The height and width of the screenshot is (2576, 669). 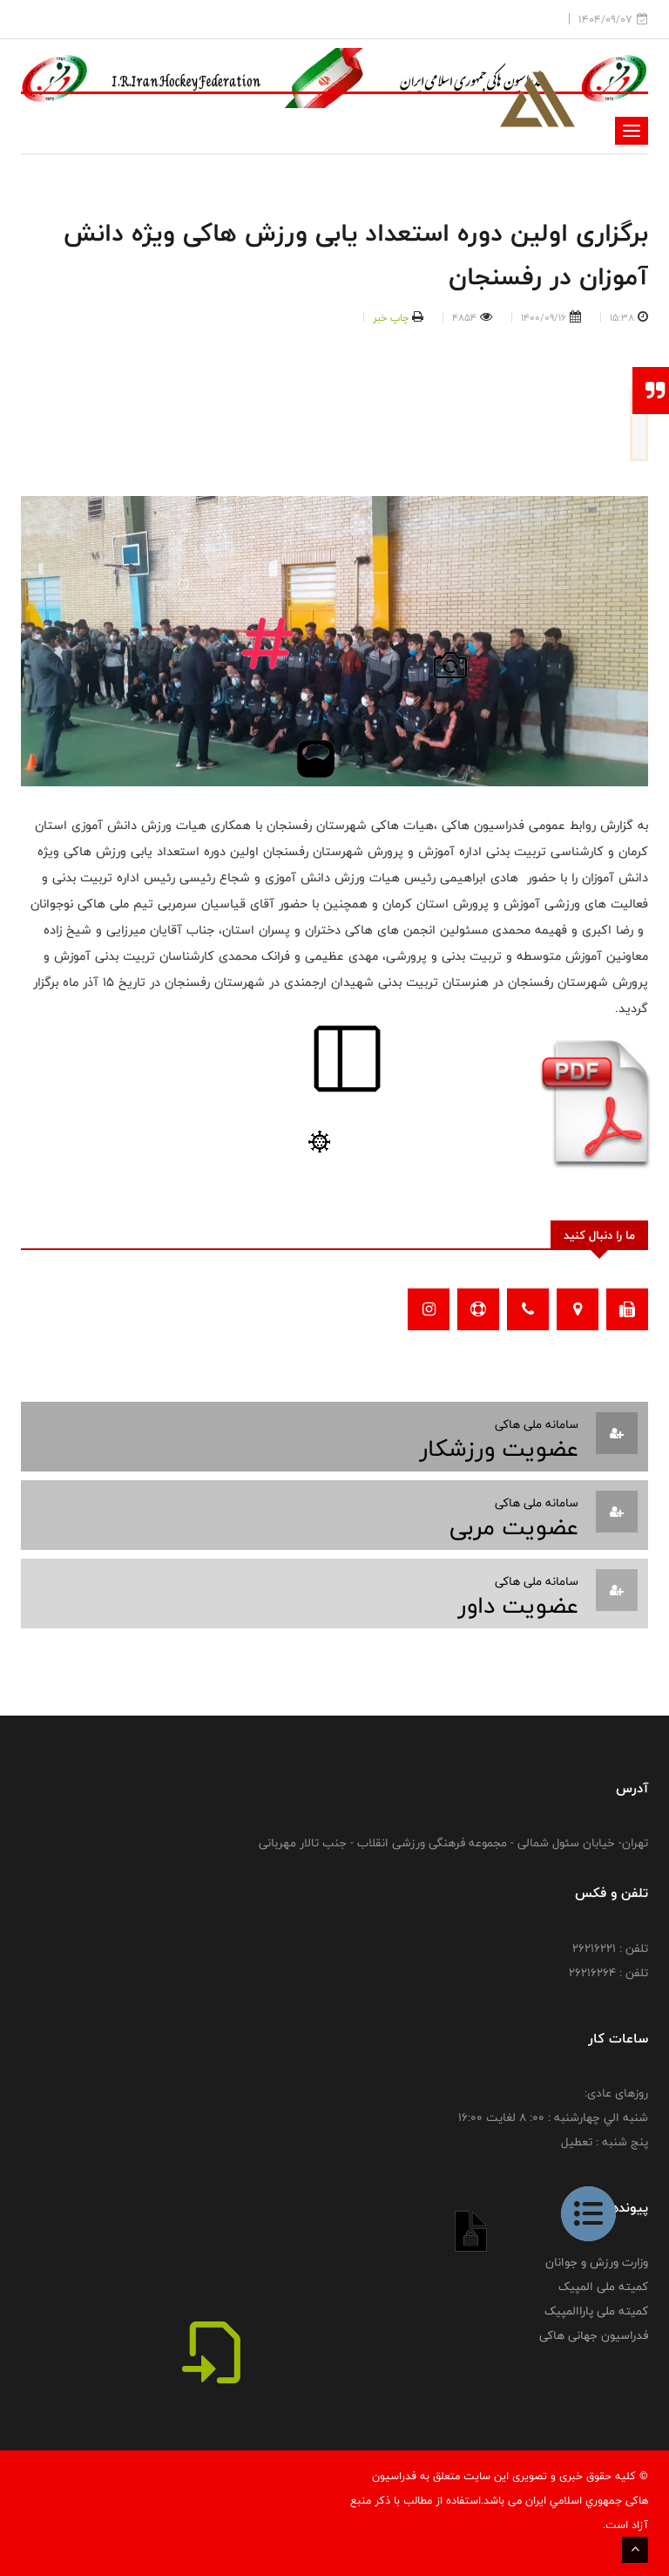 I want to click on view covid-19 related information, so click(x=320, y=1142).